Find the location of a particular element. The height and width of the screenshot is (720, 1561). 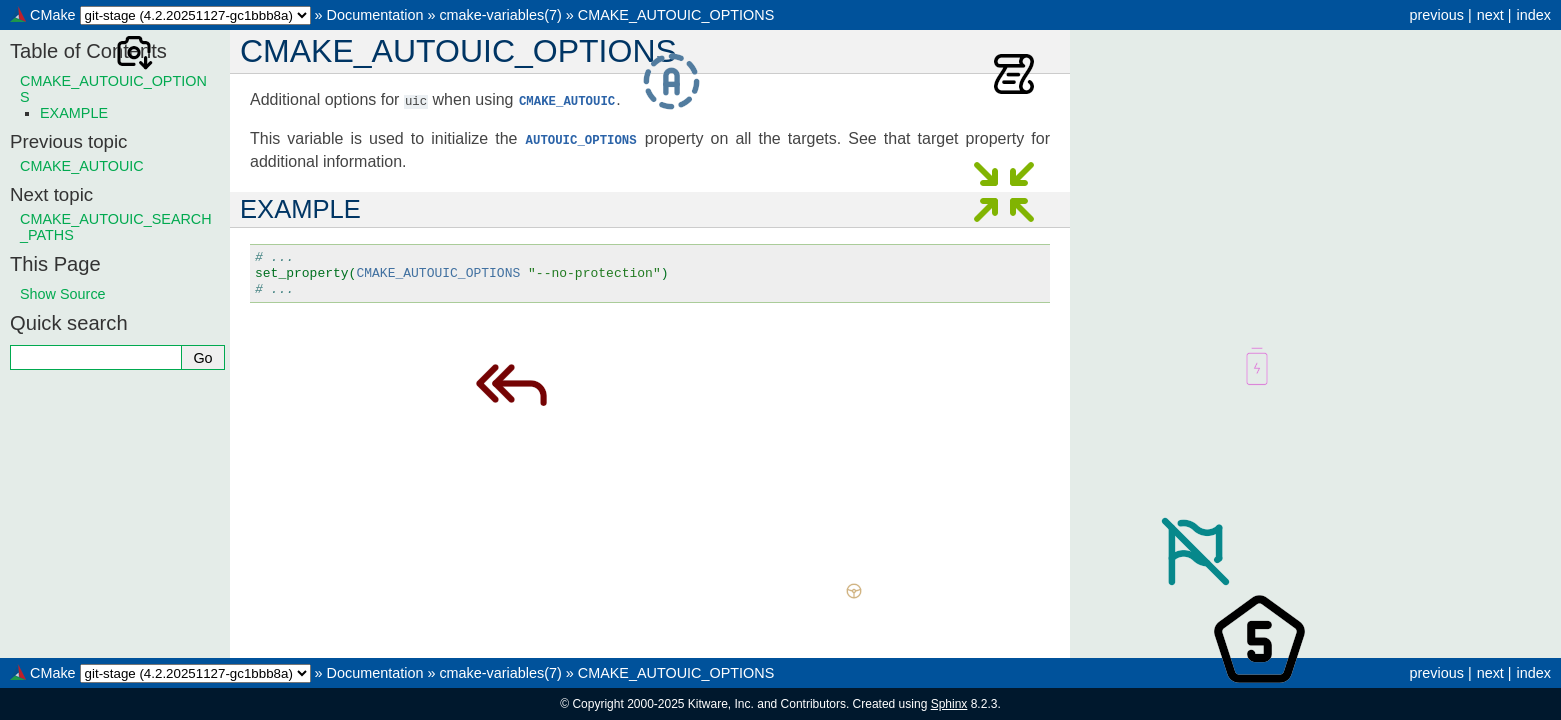

access vehicle or driving controls is located at coordinates (854, 591).